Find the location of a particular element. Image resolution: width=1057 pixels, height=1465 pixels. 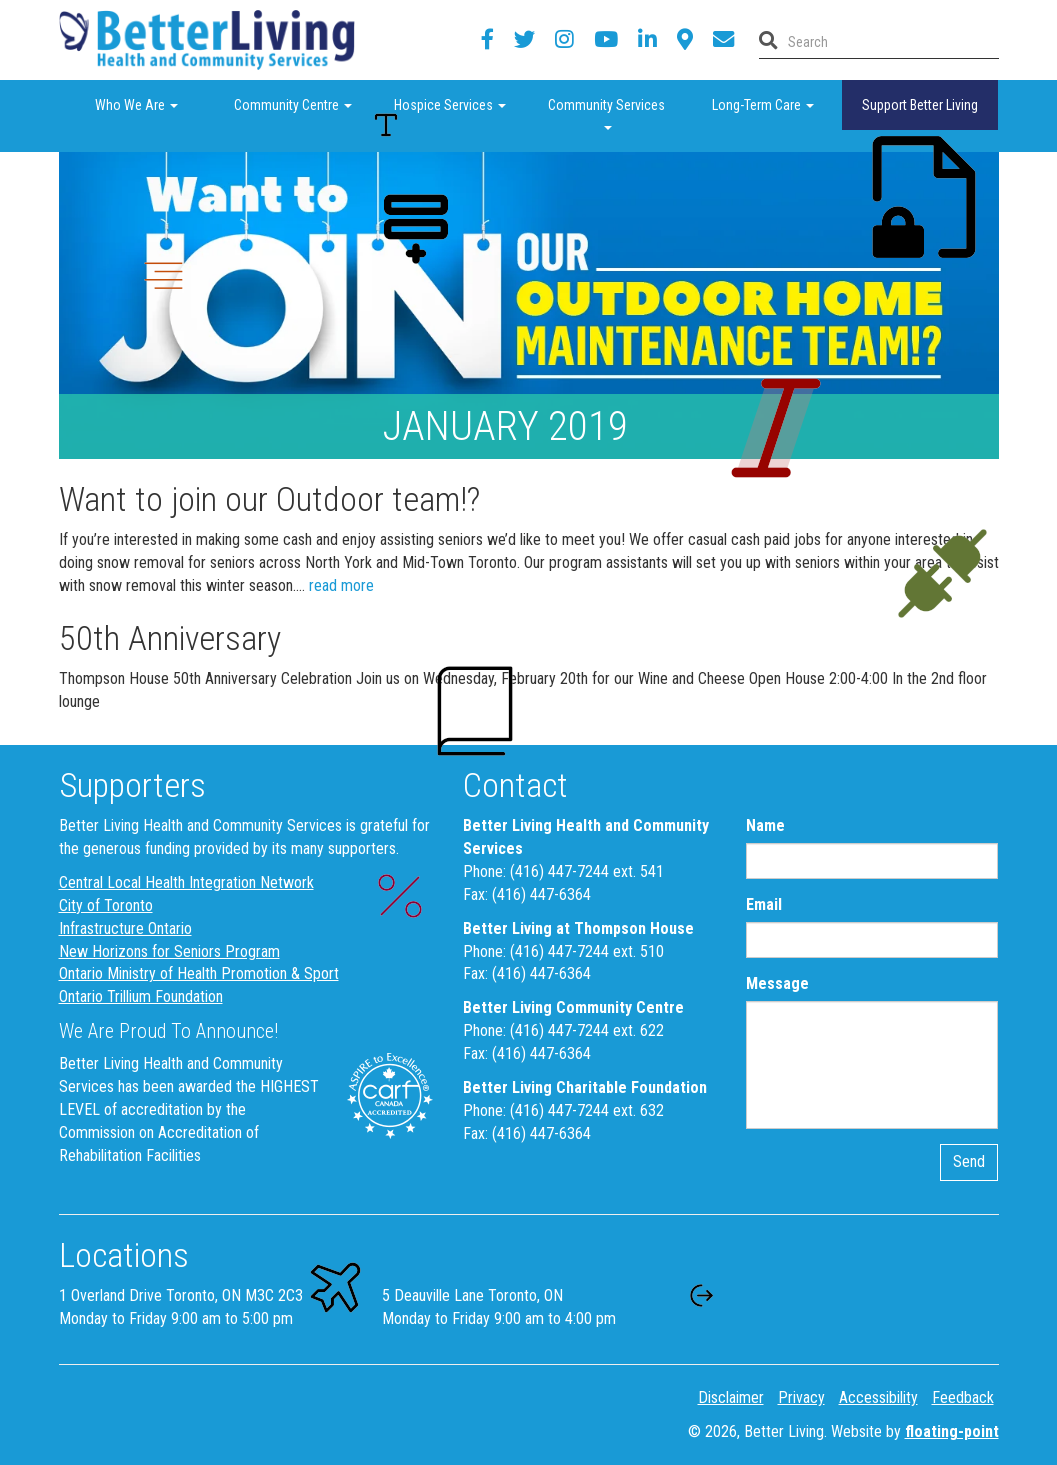

enable airplane mode is located at coordinates (336, 1286).